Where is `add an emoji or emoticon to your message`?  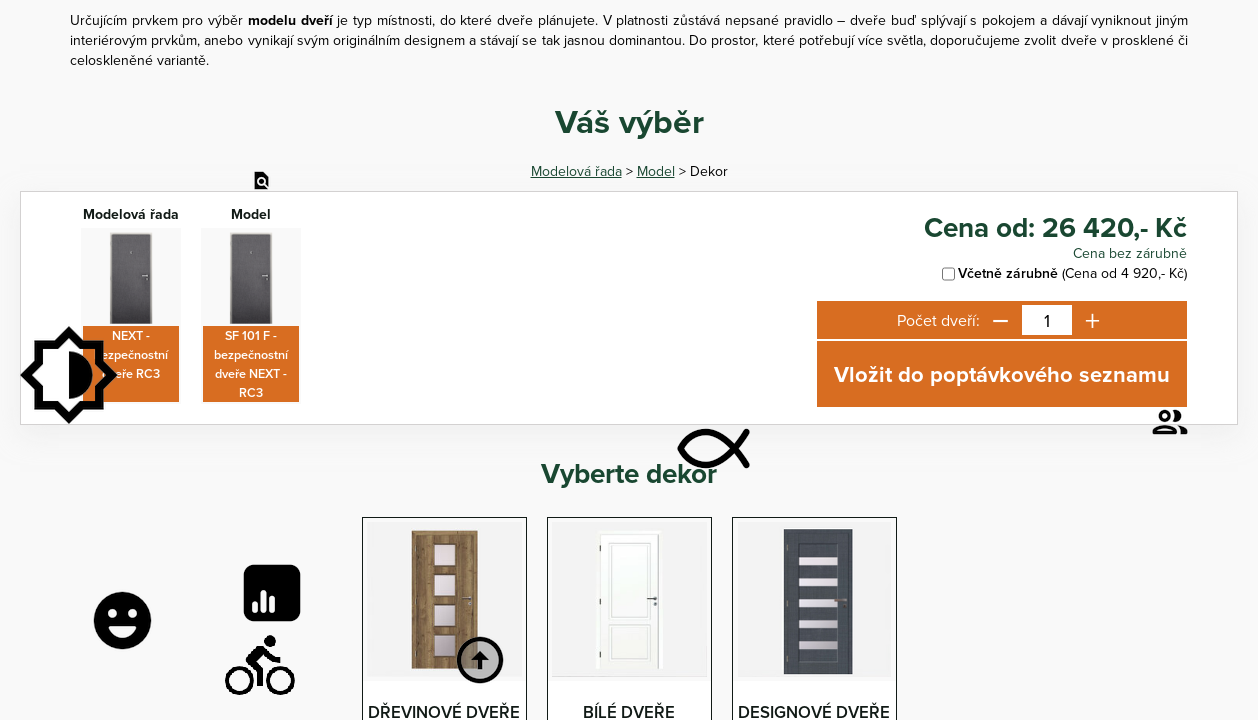
add an emoji or emoticon to your message is located at coordinates (122, 620).